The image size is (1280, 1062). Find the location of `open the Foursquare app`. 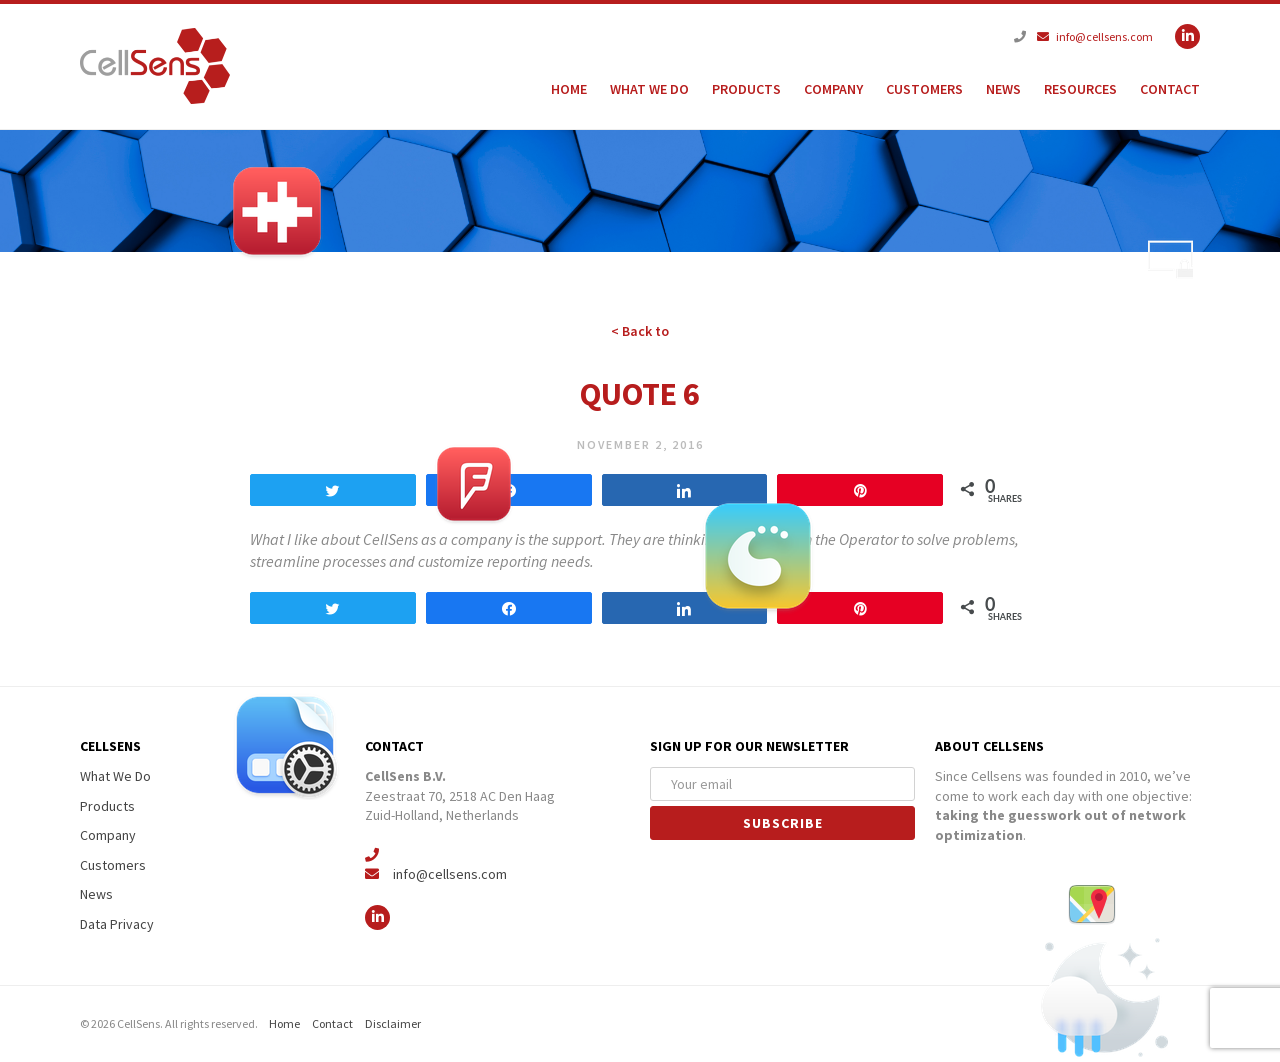

open the Foursquare app is located at coordinates (474, 484).